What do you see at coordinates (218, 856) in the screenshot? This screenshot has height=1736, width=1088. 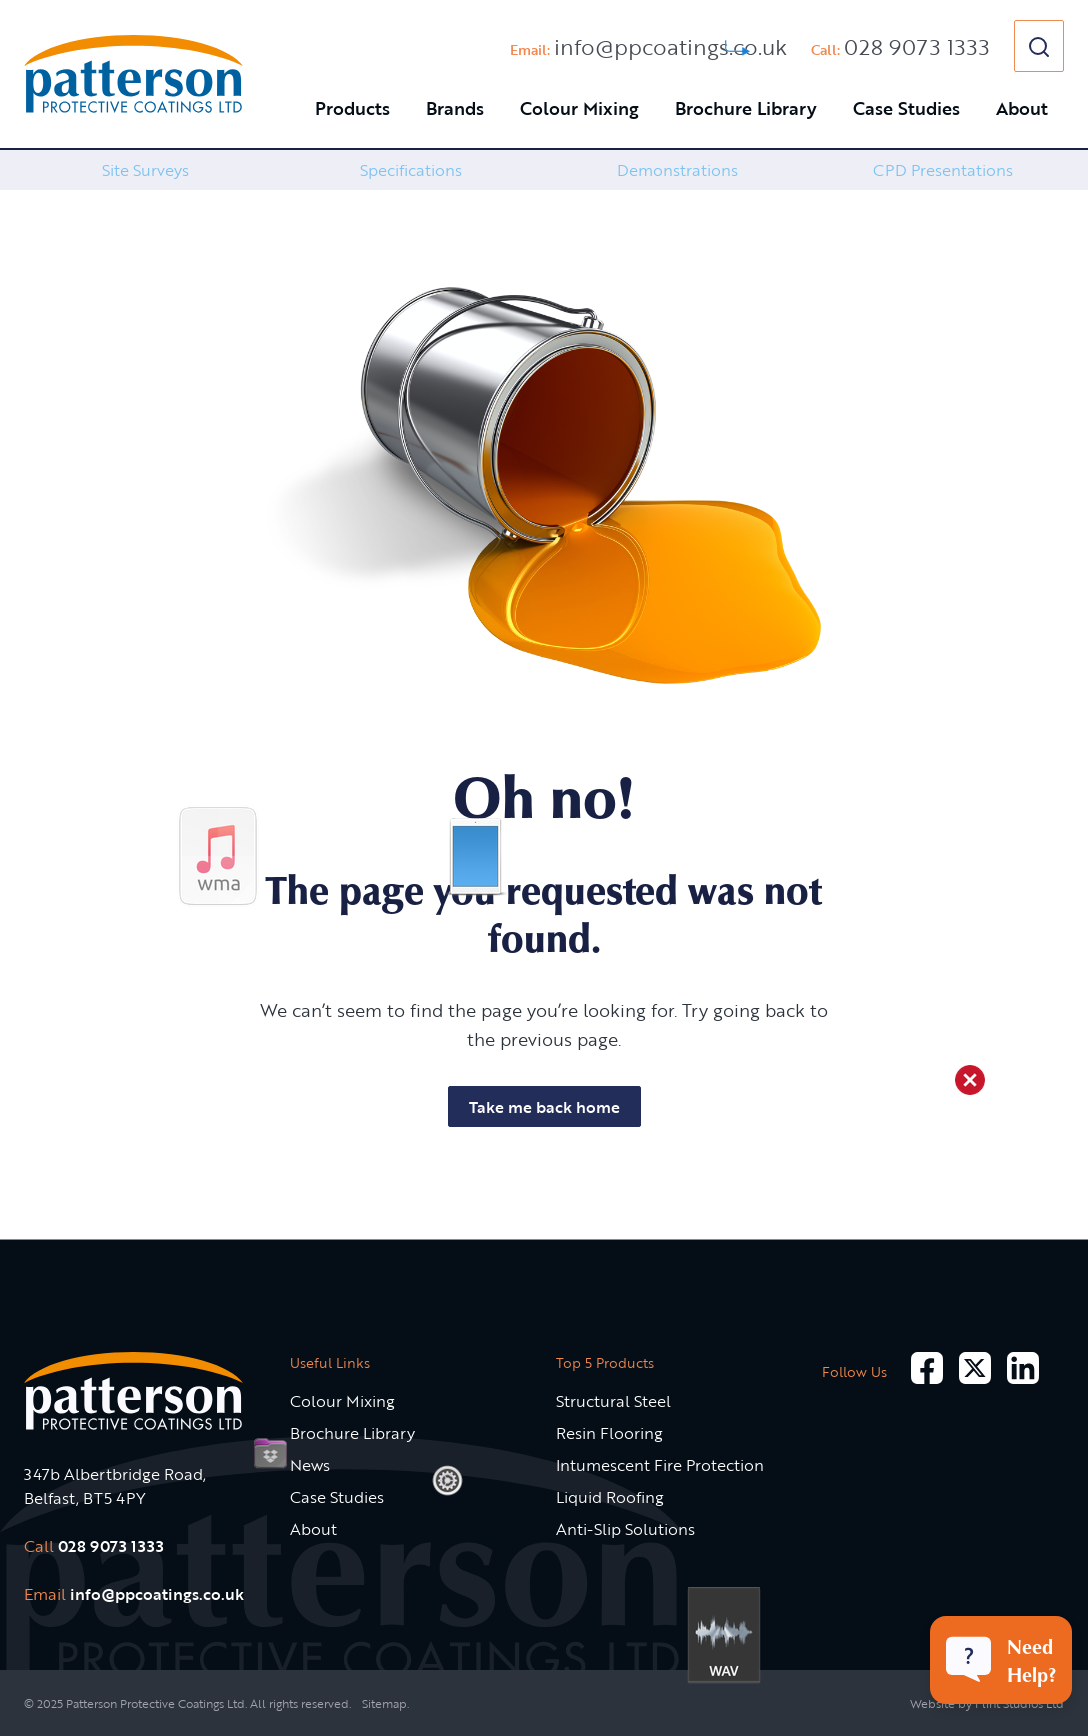 I see `a windows media audio file` at bounding box center [218, 856].